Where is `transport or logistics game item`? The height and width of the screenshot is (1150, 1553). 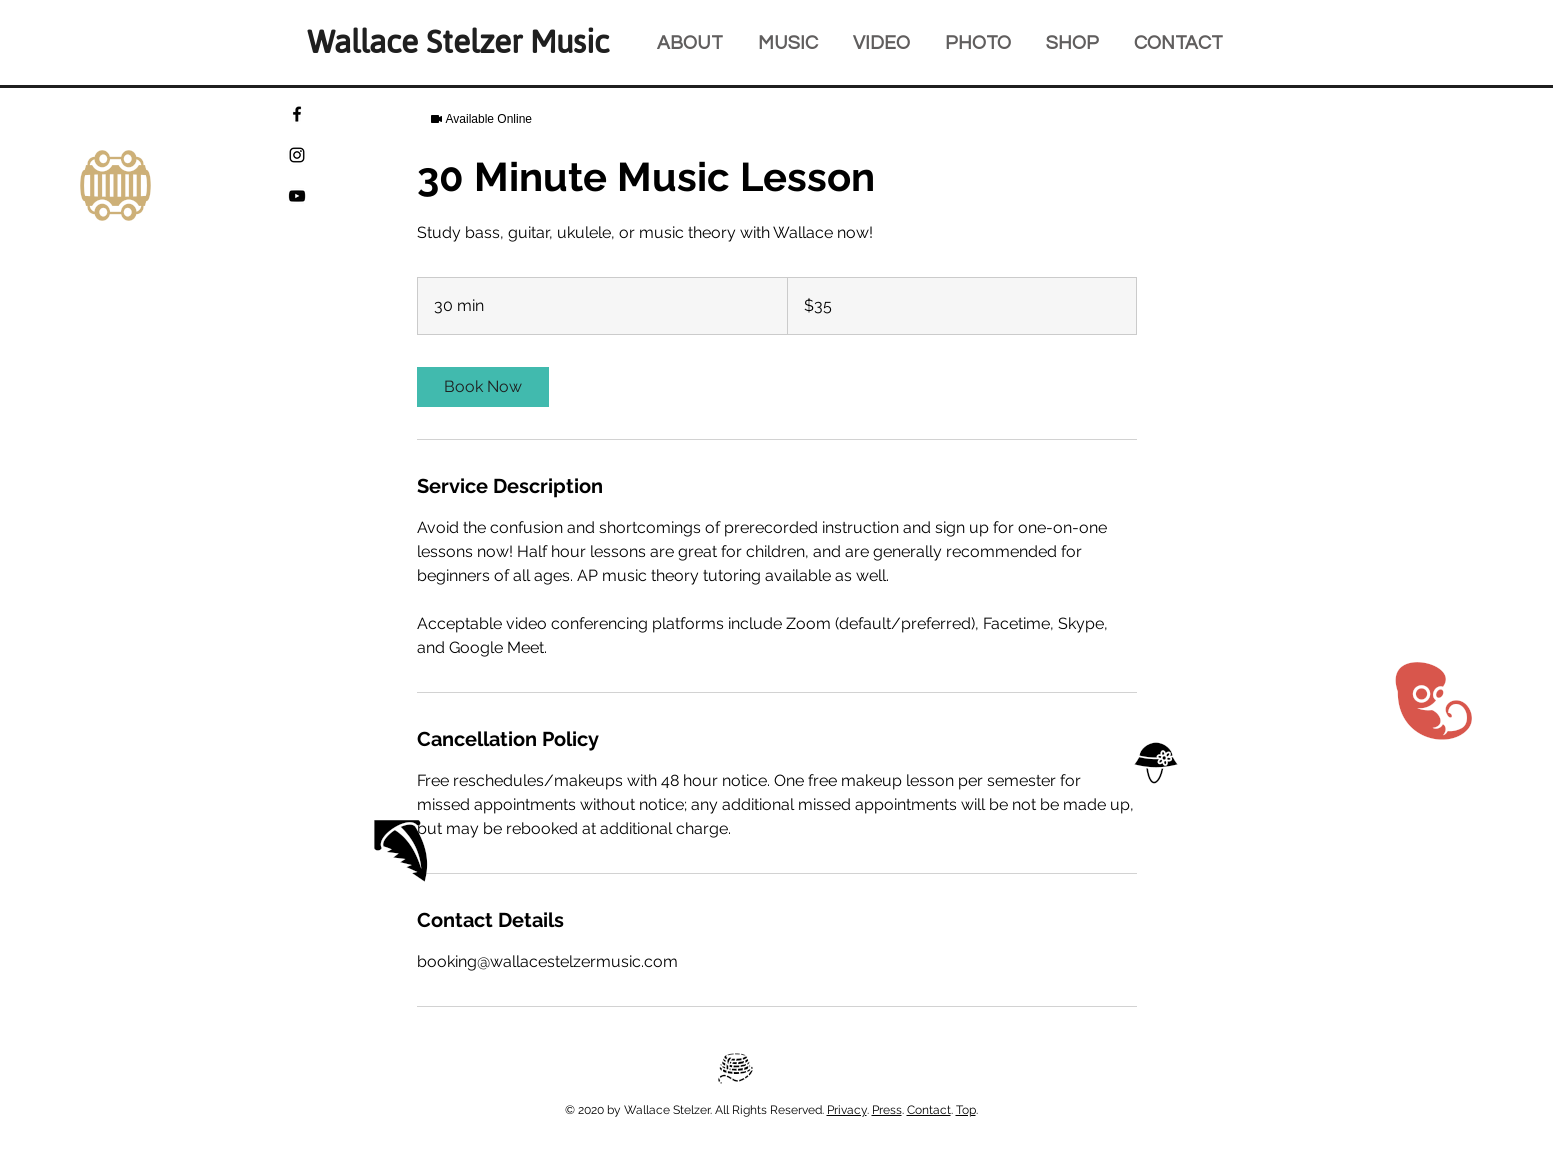 transport or logistics game item is located at coordinates (115, 185).